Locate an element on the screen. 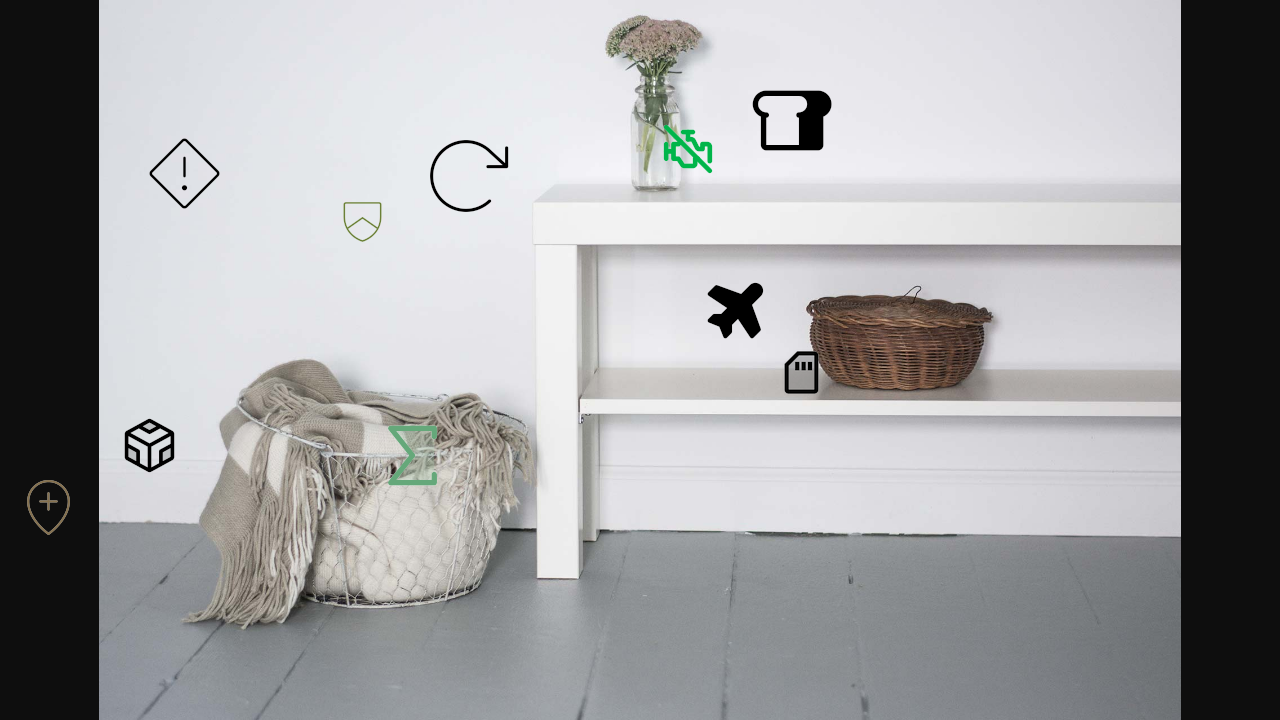  browse bakery or bread products is located at coordinates (793, 120).